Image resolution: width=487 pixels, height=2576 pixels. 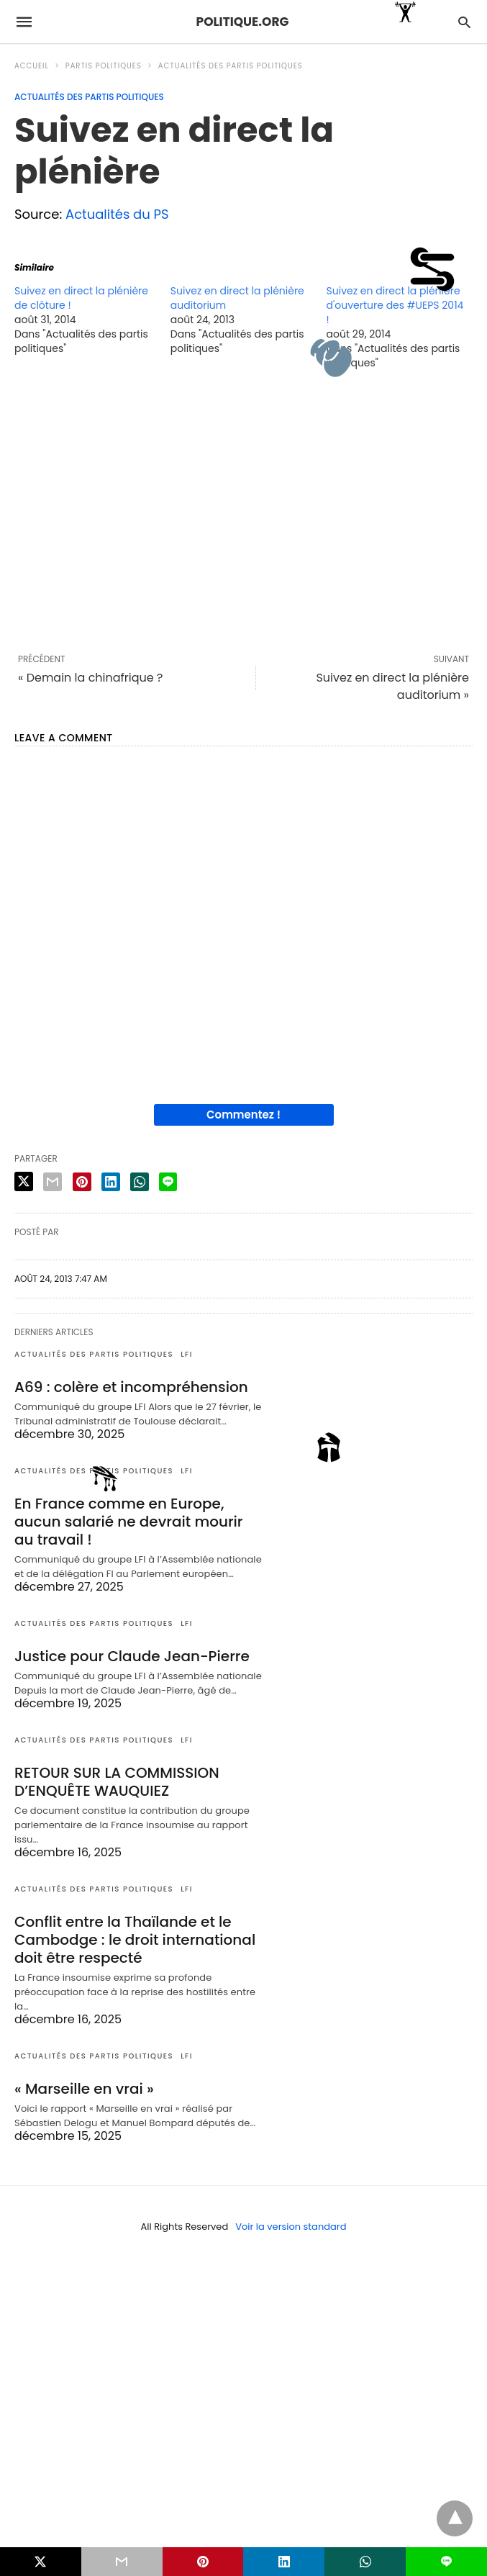 What do you see at coordinates (432, 269) in the screenshot?
I see `connect or link two items together` at bounding box center [432, 269].